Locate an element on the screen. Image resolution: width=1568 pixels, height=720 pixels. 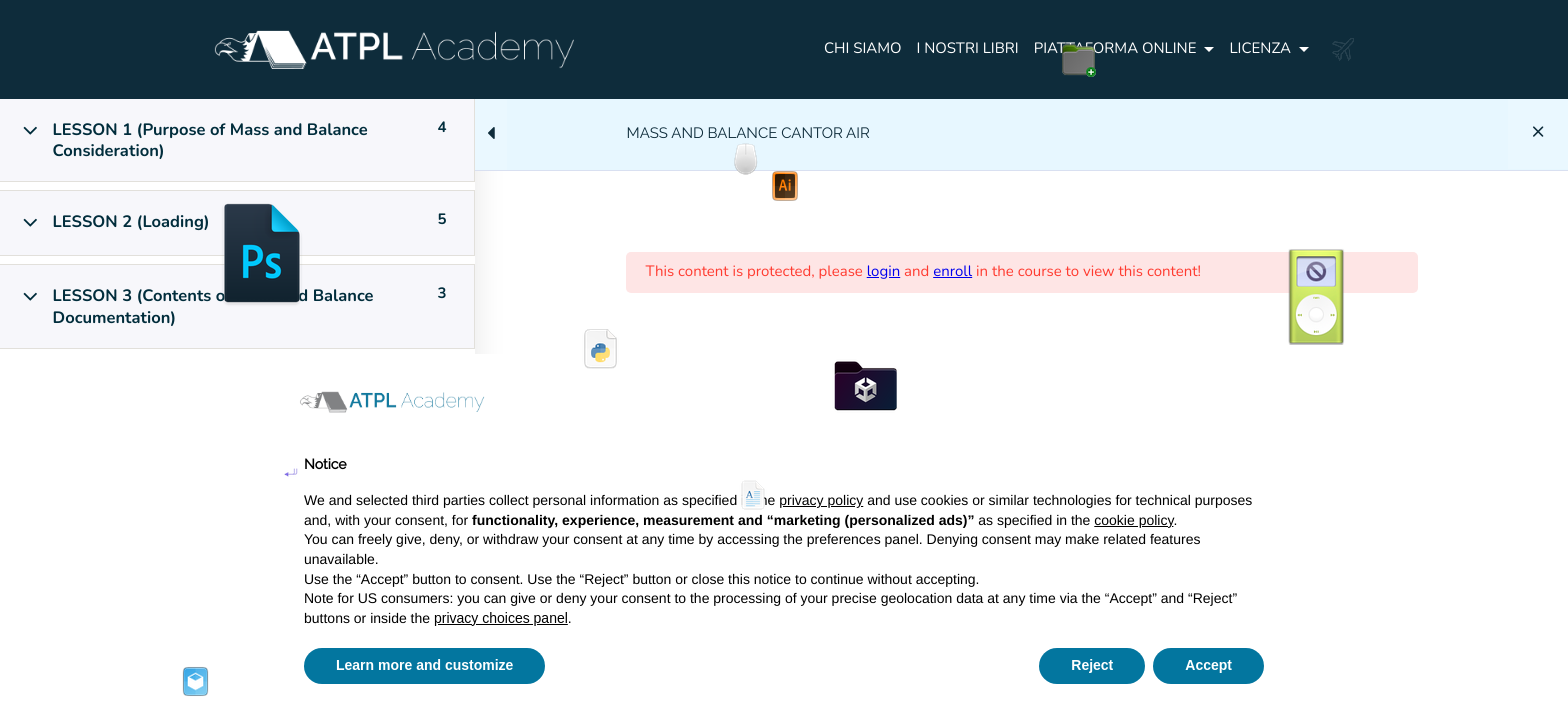
a photoshop document file is located at coordinates (262, 253).